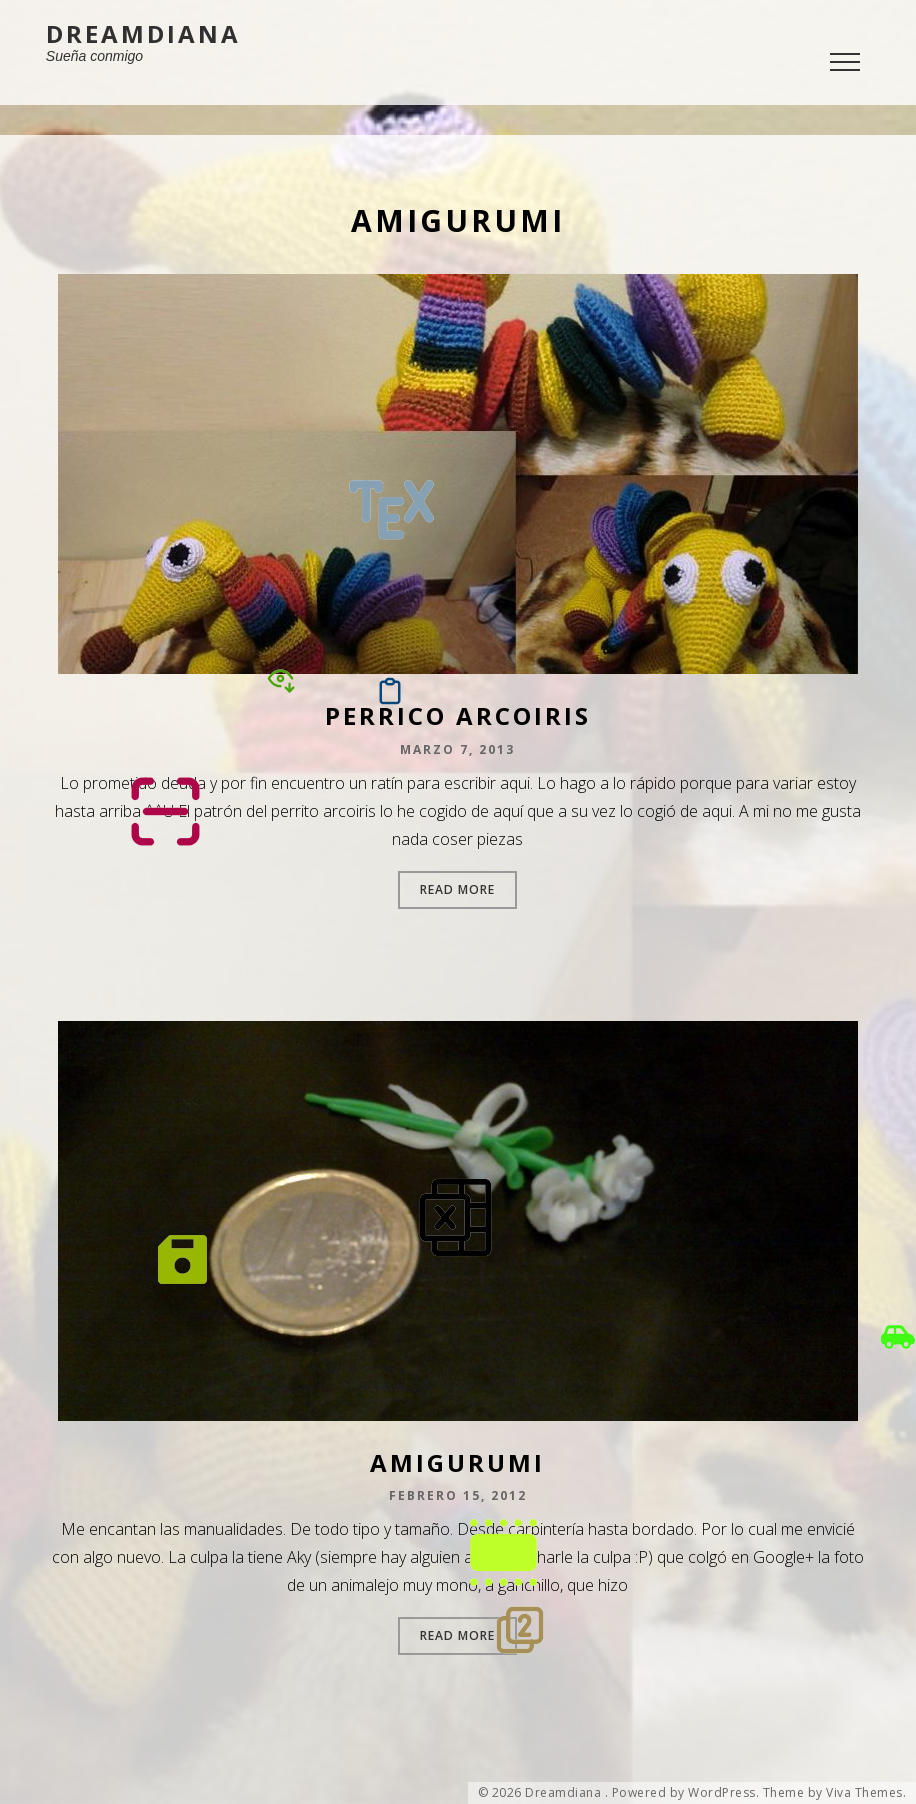 Image resolution: width=916 pixels, height=1804 pixels. What do you see at coordinates (182, 1259) in the screenshot?
I see `save current file or document` at bounding box center [182, 1259].